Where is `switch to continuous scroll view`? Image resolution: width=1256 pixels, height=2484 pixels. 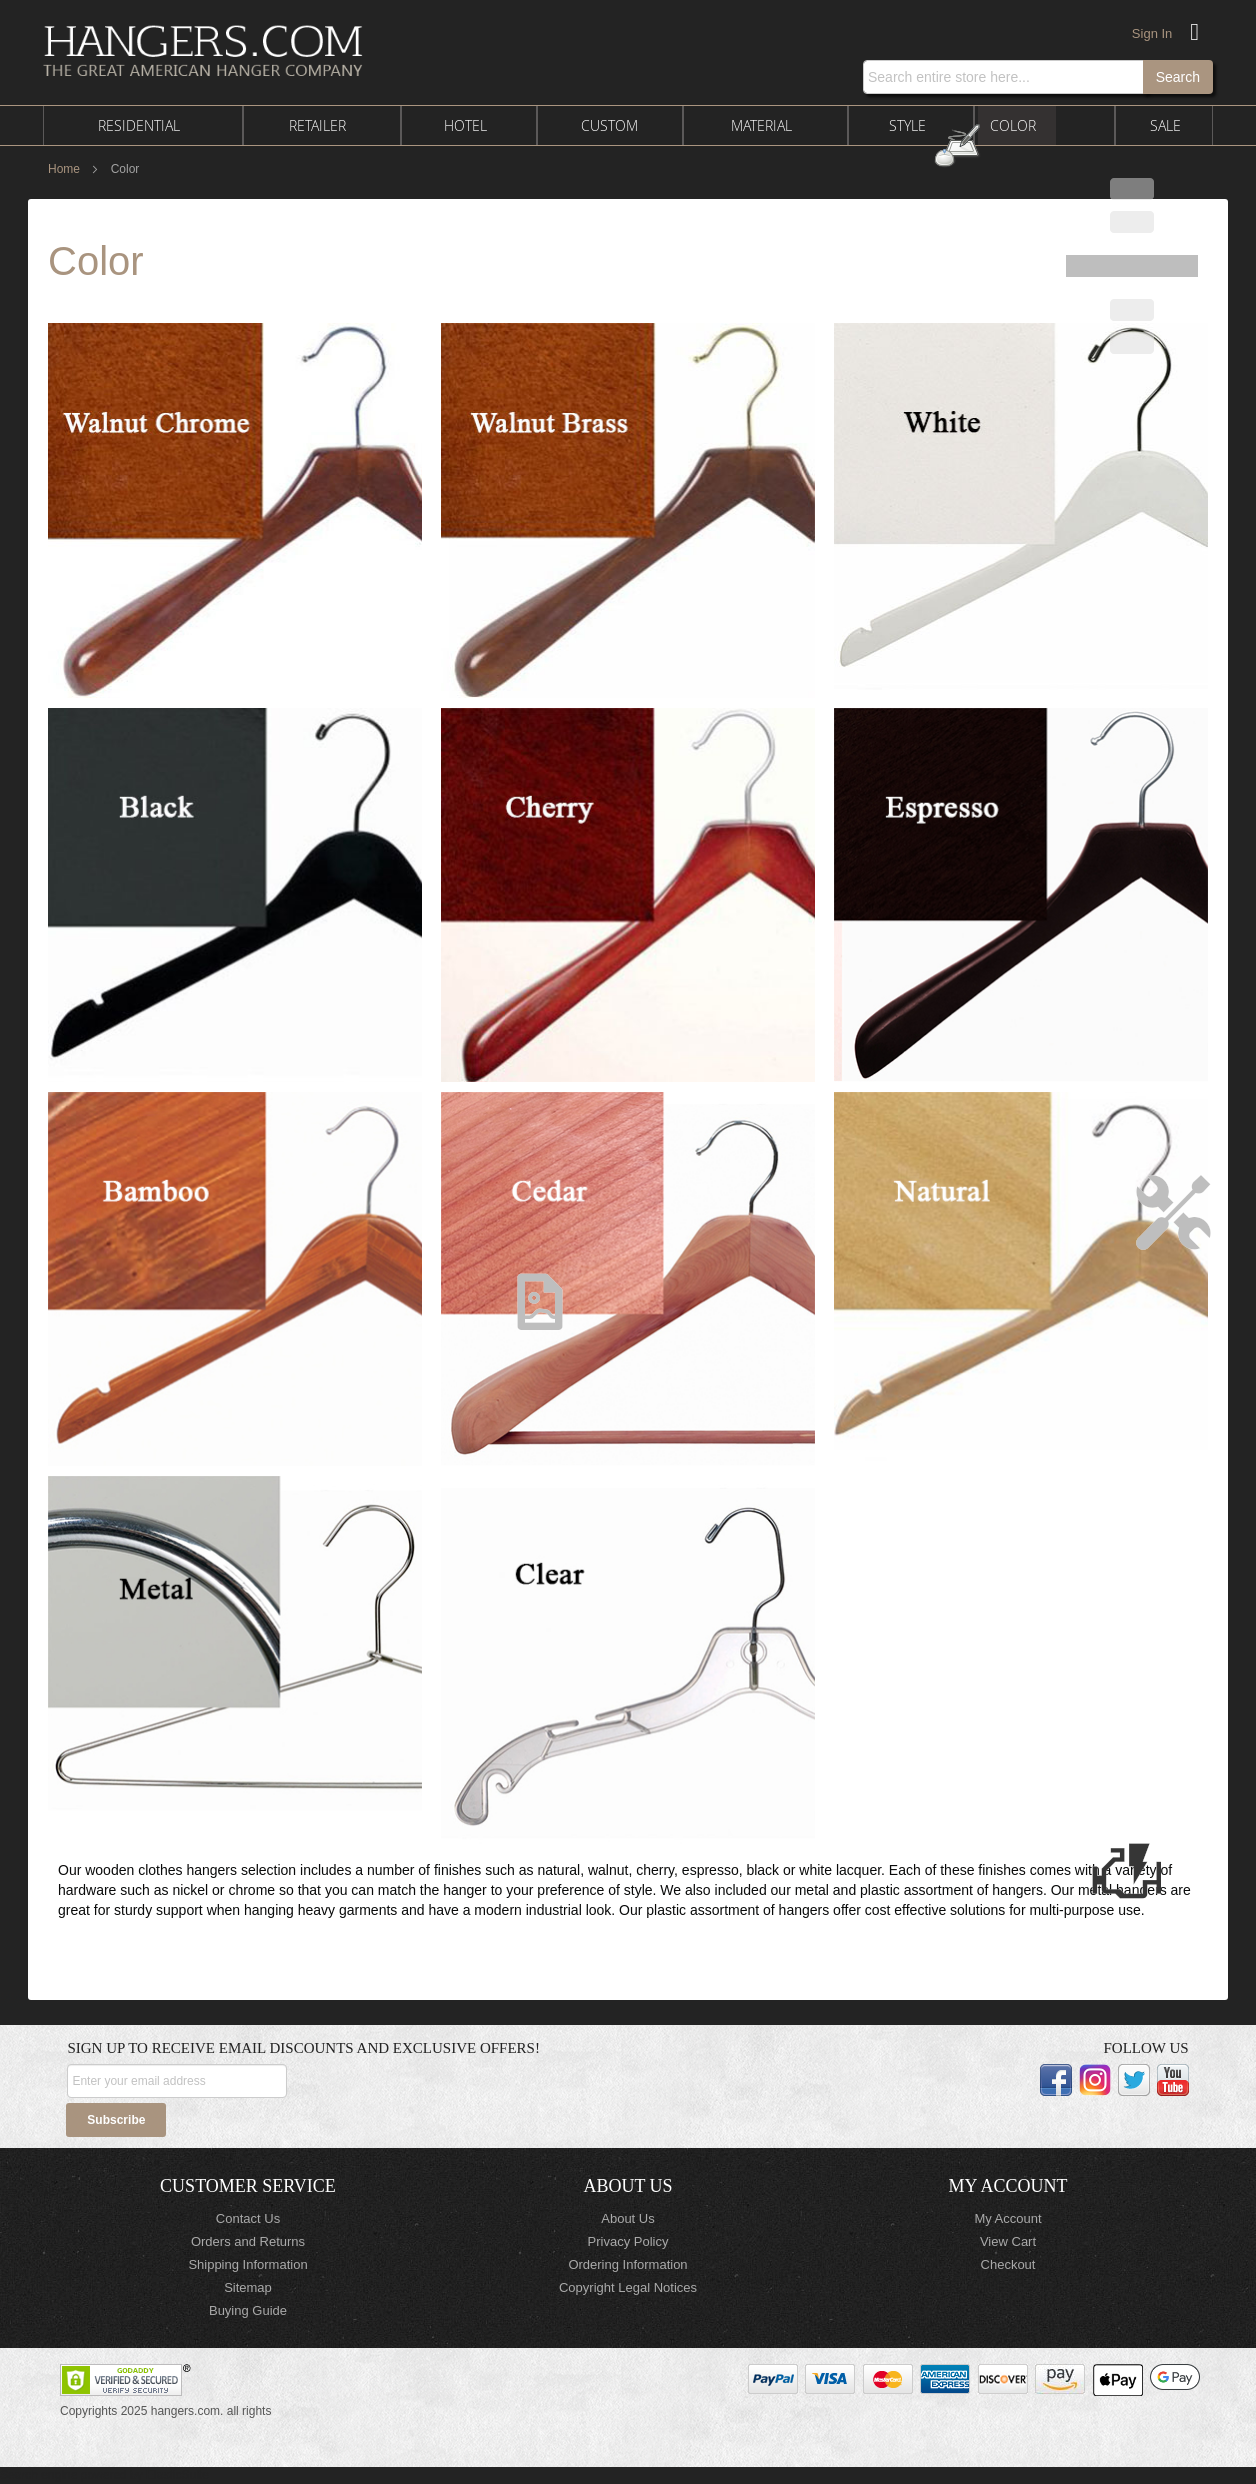 switch to continuous scroll view is located at coordinates (1132, 266).